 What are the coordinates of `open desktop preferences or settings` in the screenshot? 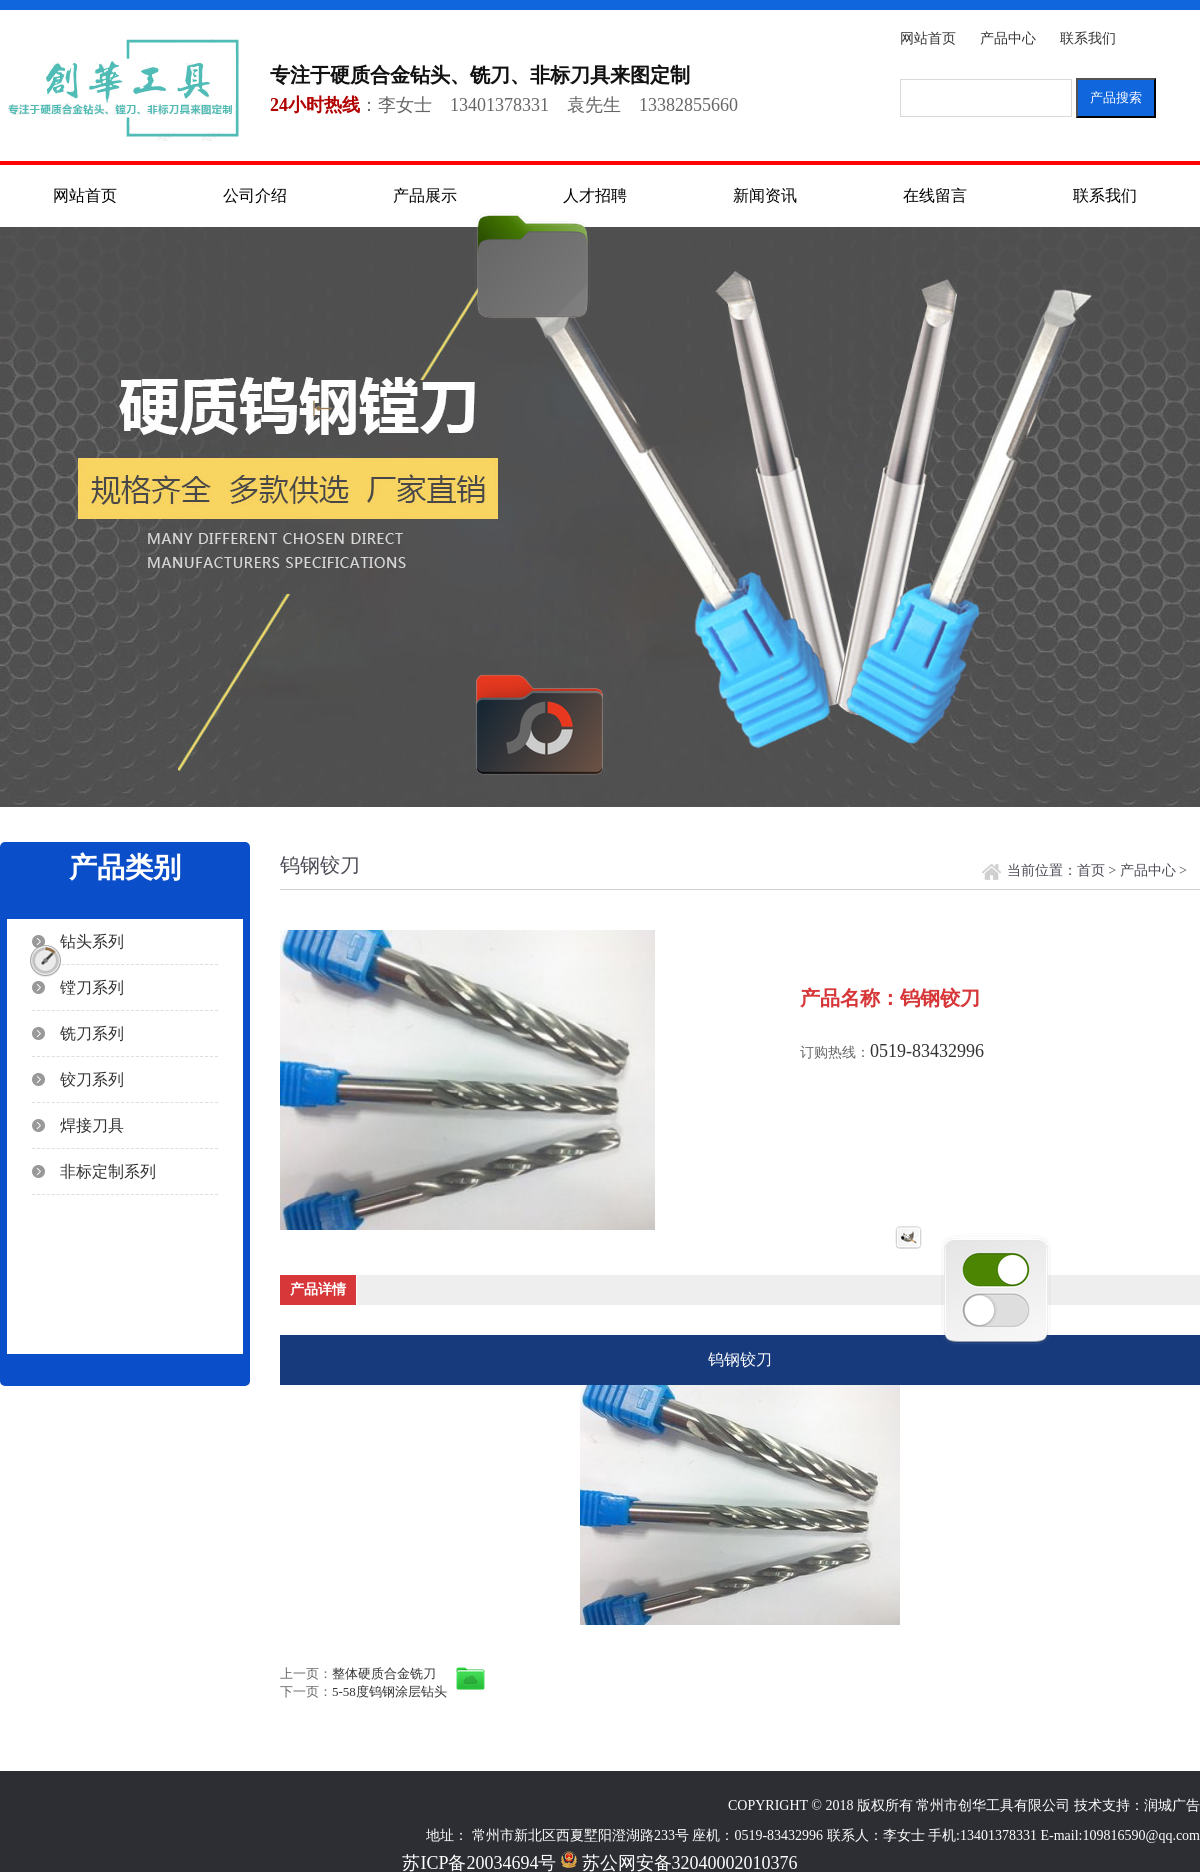 It's located at (996, 1290).